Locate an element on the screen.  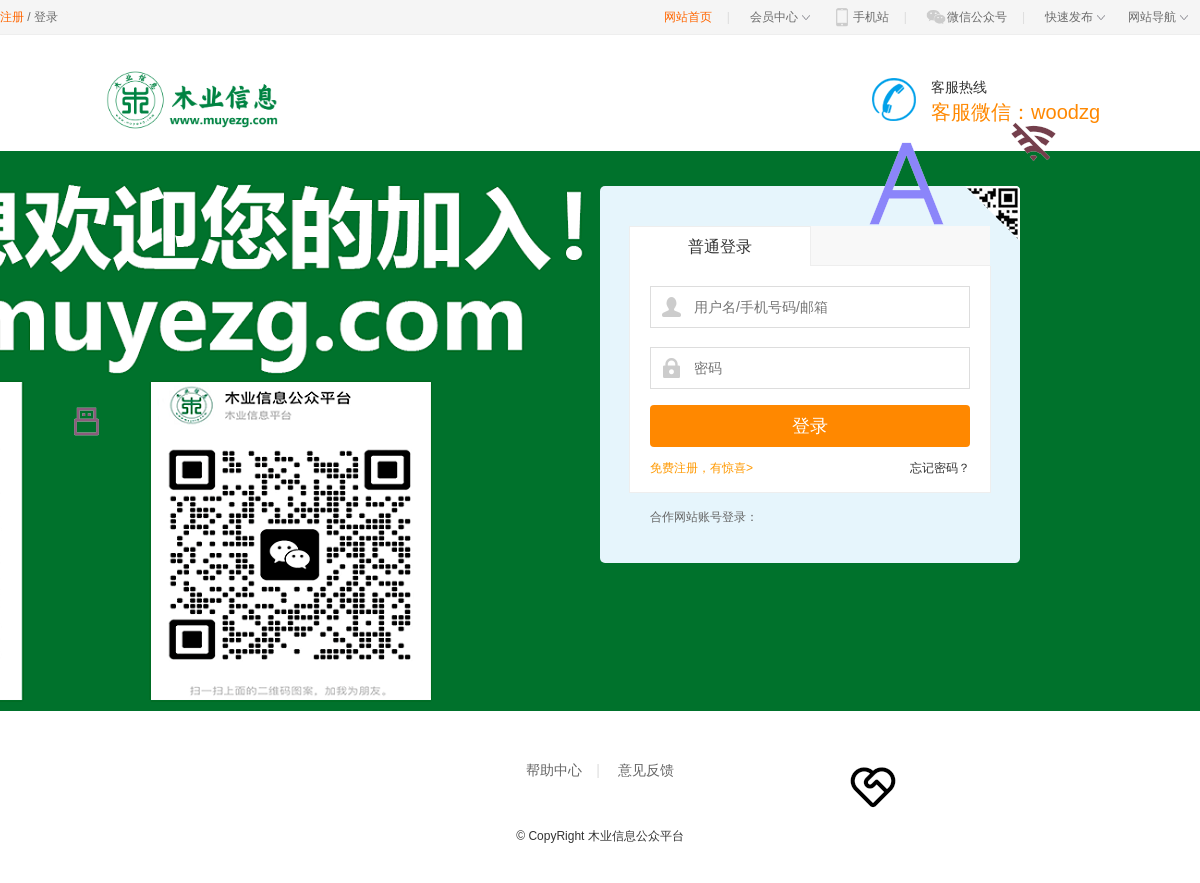
access customer service or support is located at coordinates (873, 787).